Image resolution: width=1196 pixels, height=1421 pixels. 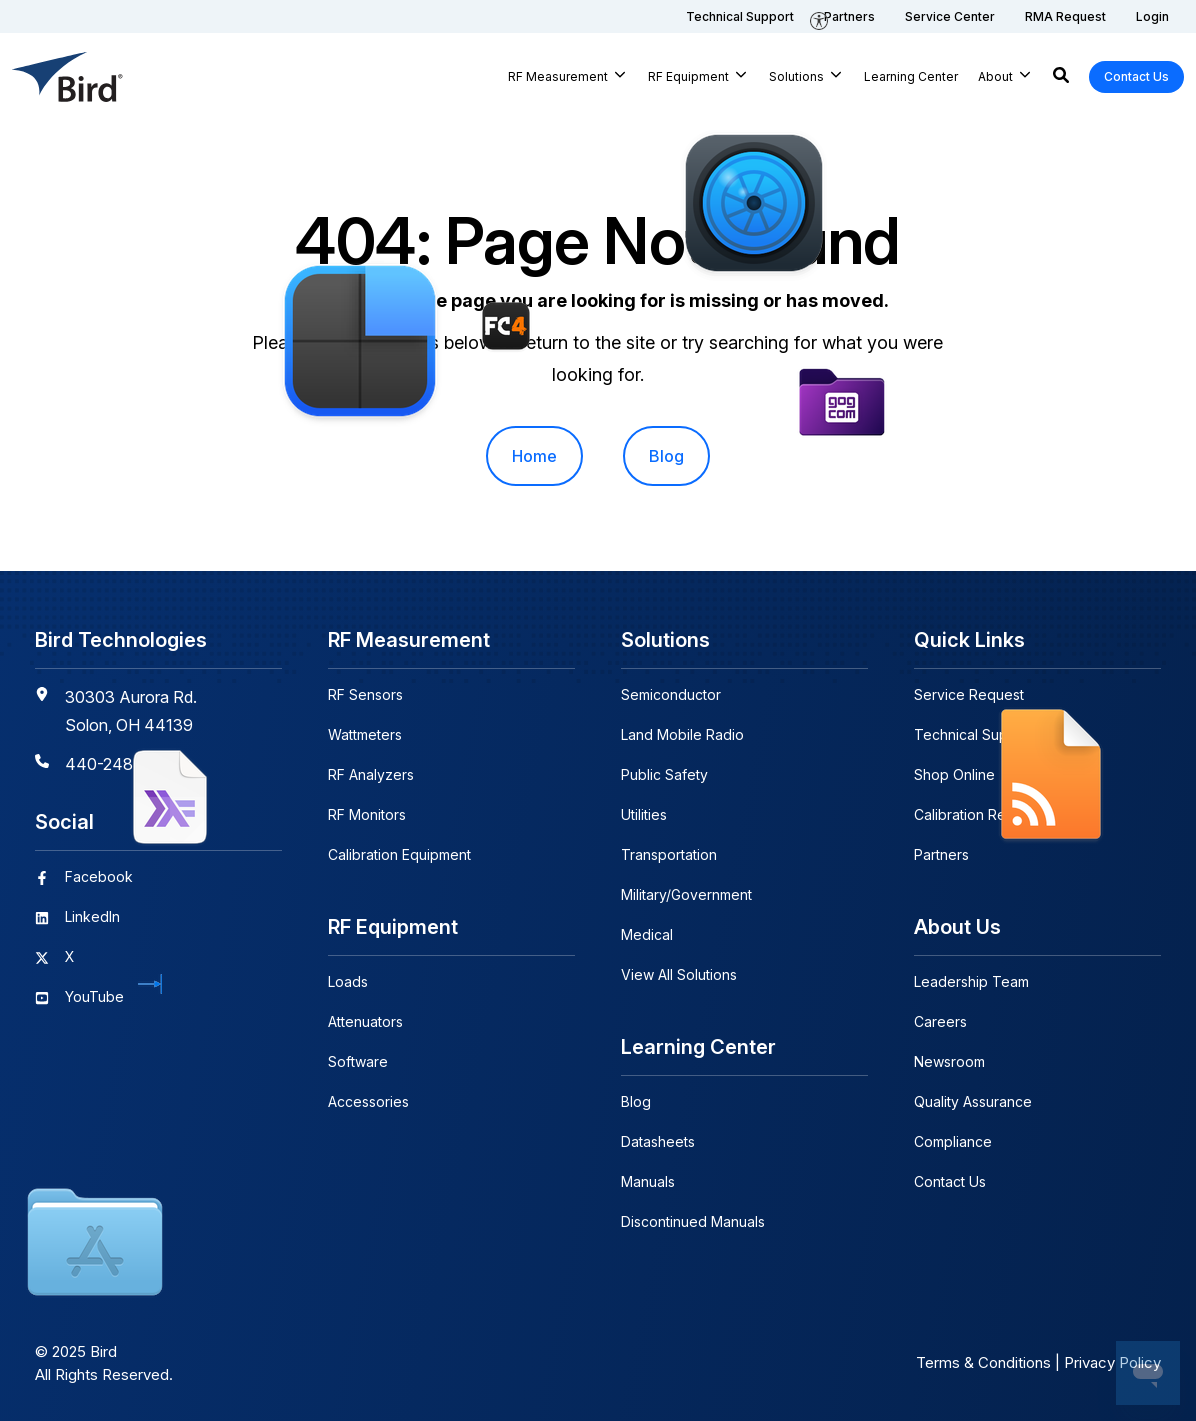 What do you see at coordinates (170, 797) in the screenshot?
I see `a haskell source code file` at bounding box center [170, 797].